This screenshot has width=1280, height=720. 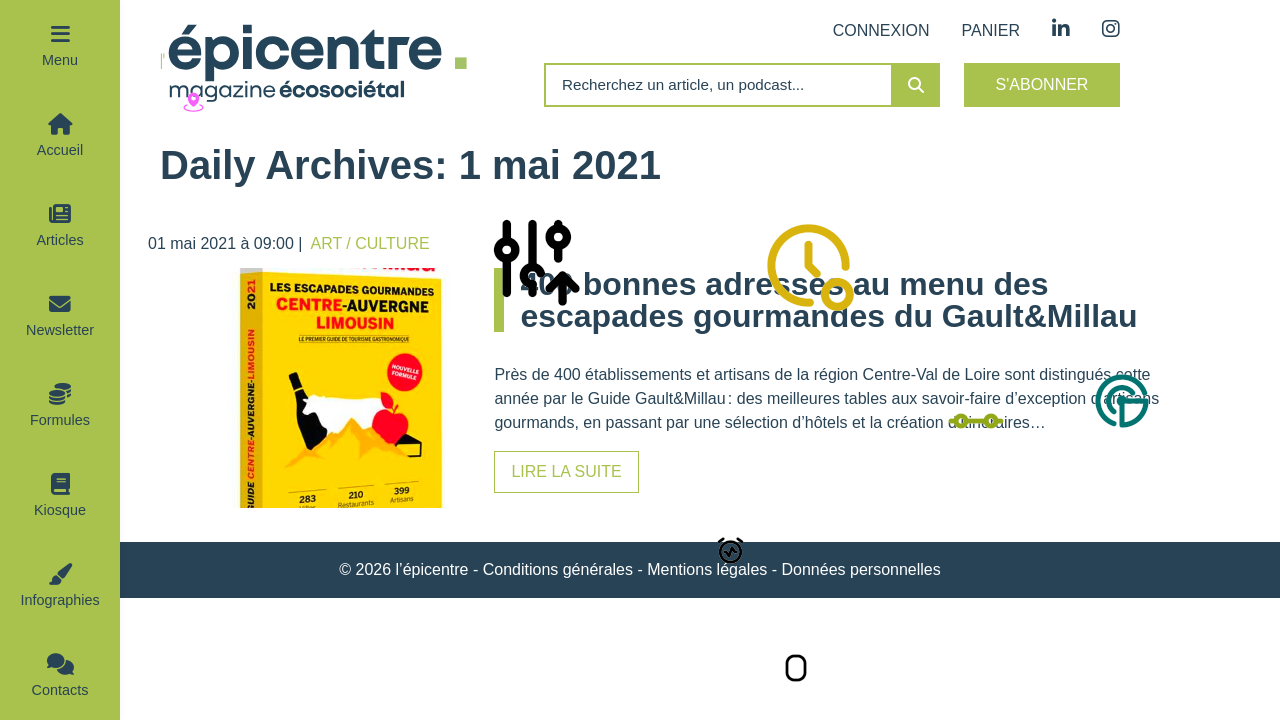 I want to click on adjust settings or preferences, so click(x=532, y=258).